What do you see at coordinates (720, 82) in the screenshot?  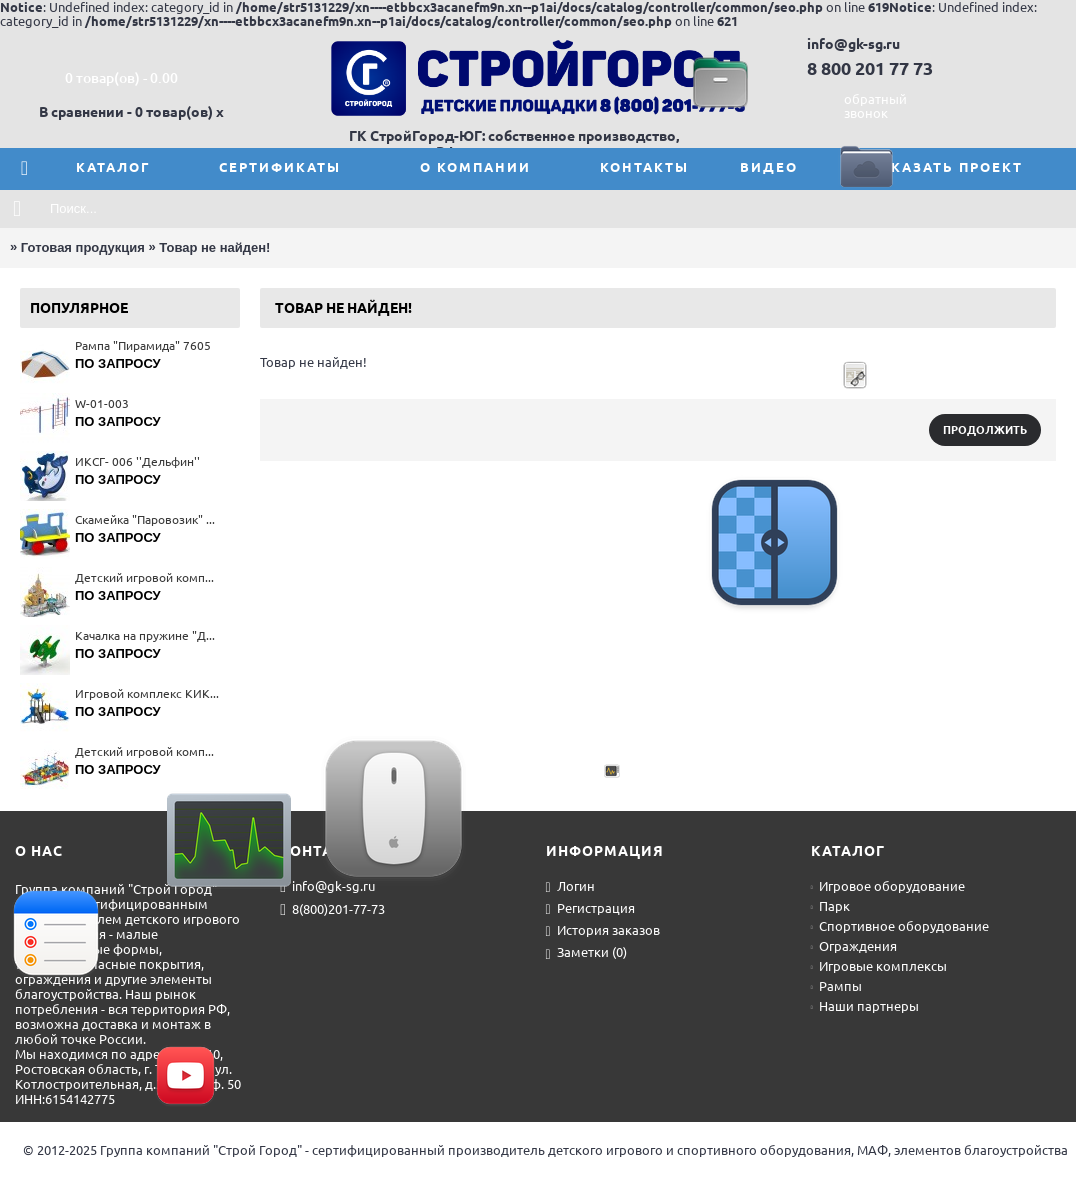 I see `open the file manager application` at bounding box center [720, 82].